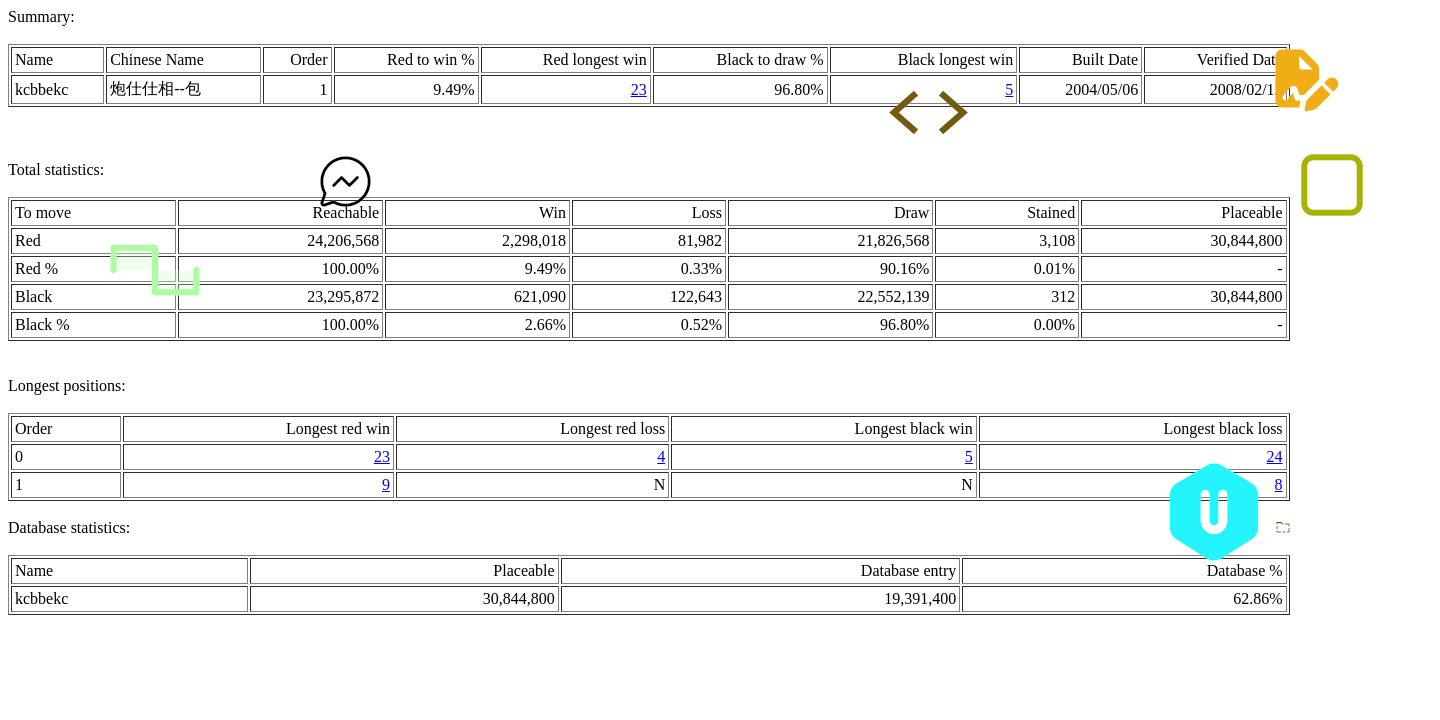  What do you see at coordinates (928, 112) in the screenshot?
I see `view or edit source code` at bounding box center [928, 112].